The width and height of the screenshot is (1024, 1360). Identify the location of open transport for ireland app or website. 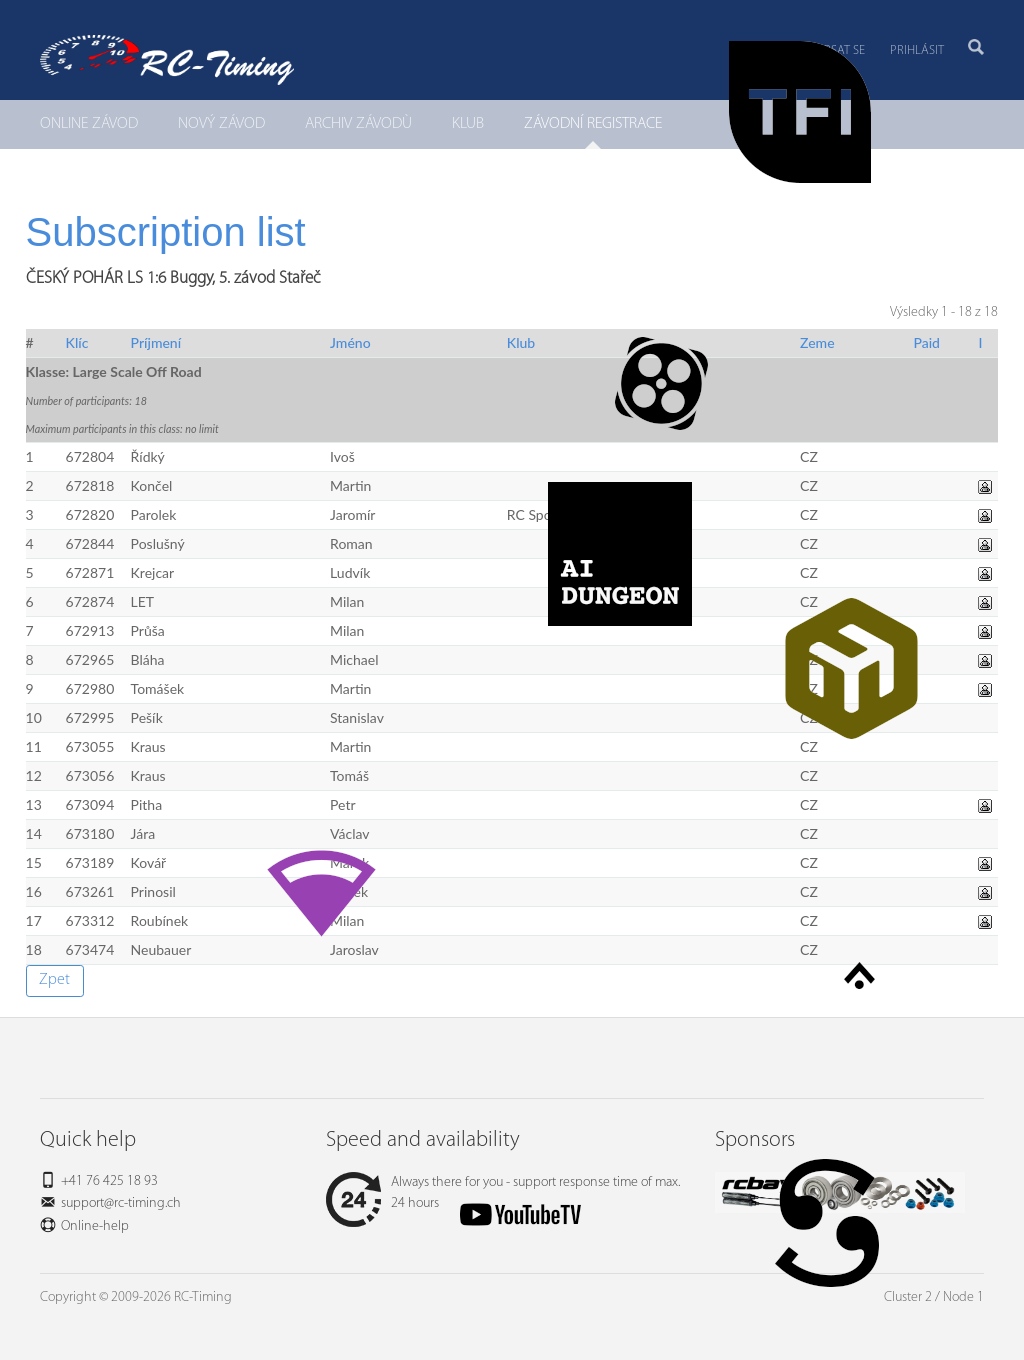
(800, 112).